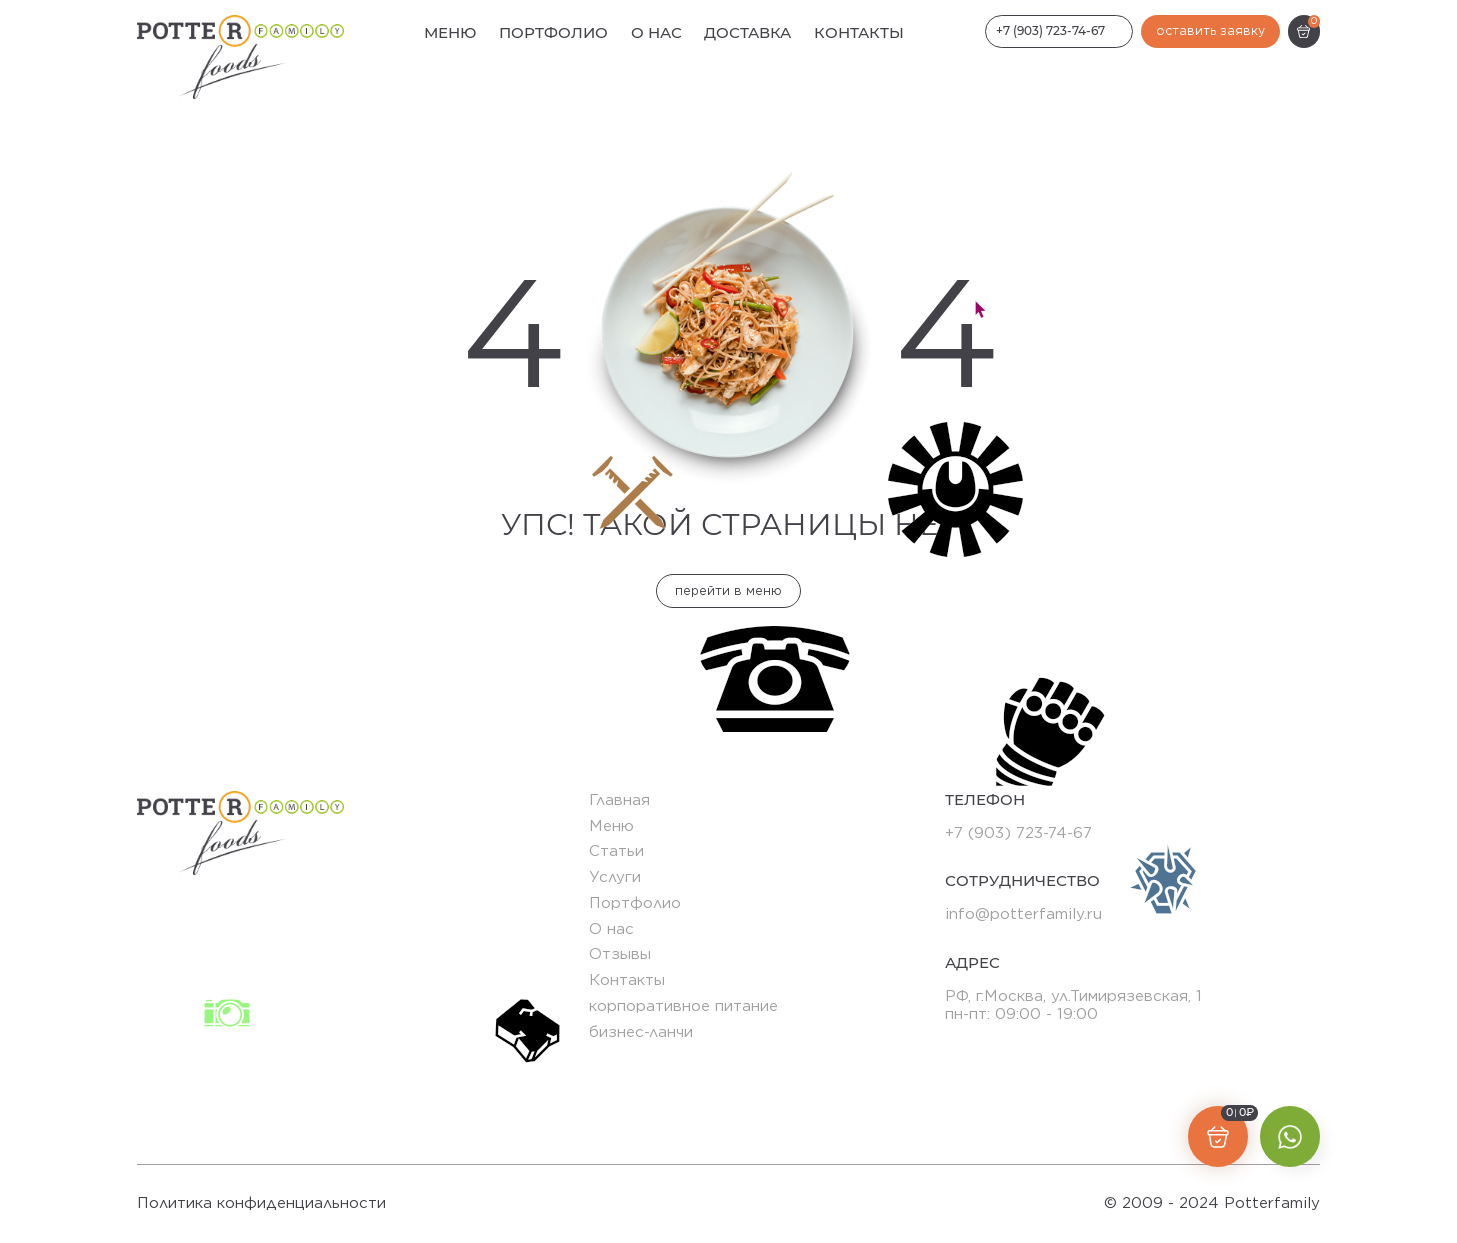  What do you see at coordinates (1050, 731) in the screenshot?
I see `select a melee or unarmed combat skill` at bounding box center [1050, 731].